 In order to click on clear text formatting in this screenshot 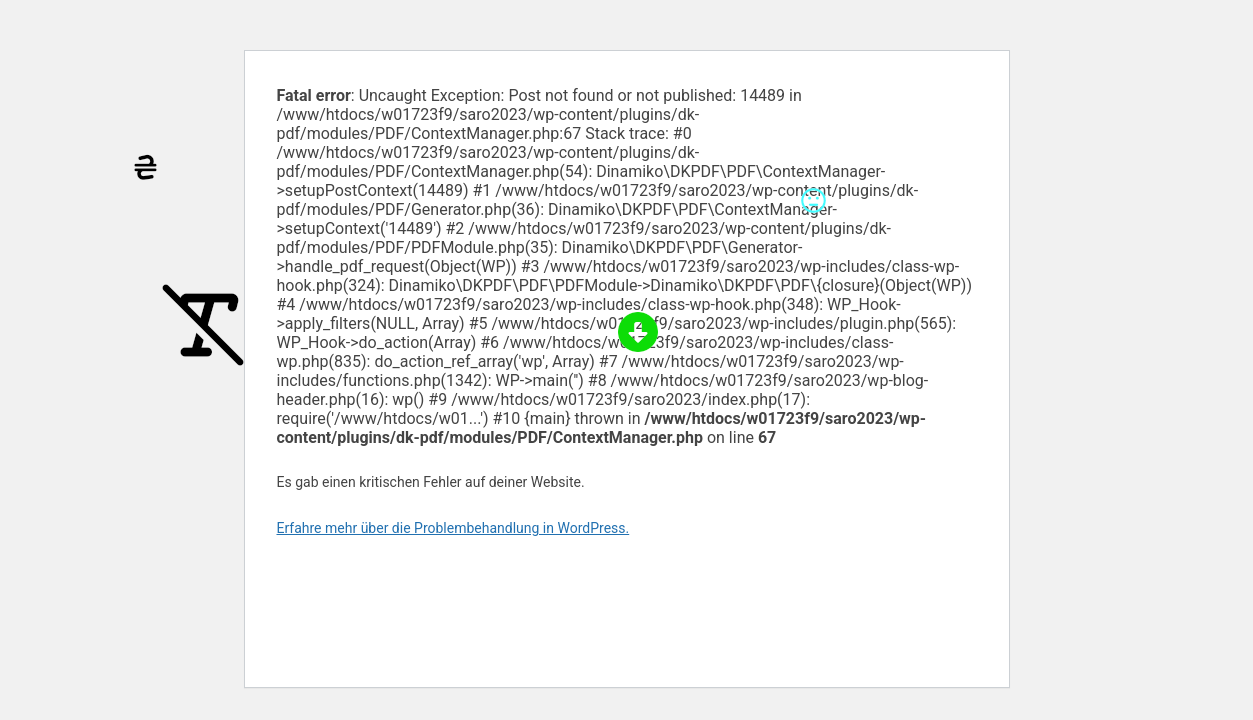, I will do `click(203, 325)`.